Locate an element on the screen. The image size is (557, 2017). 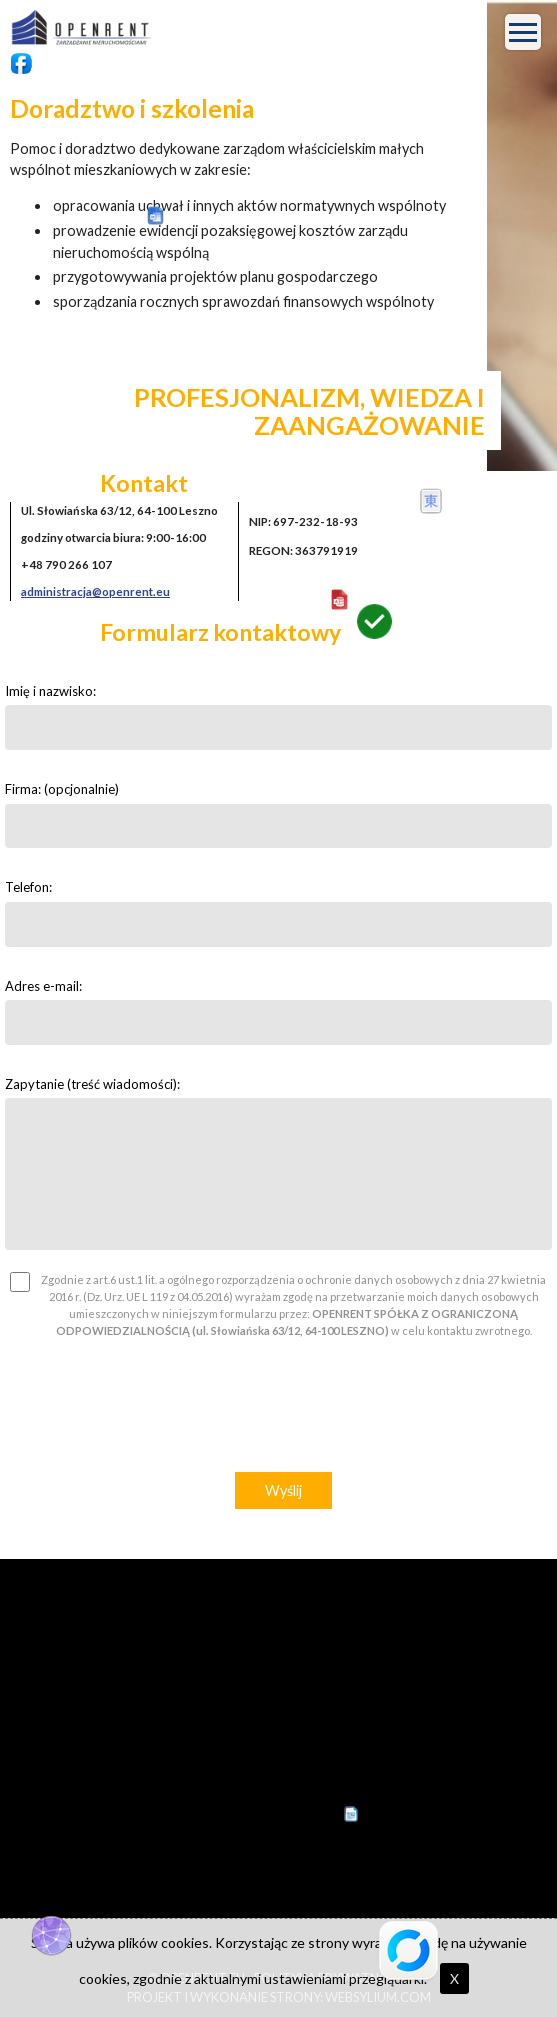
open a libreoffice writer document is located at coordinates (351, 1814).